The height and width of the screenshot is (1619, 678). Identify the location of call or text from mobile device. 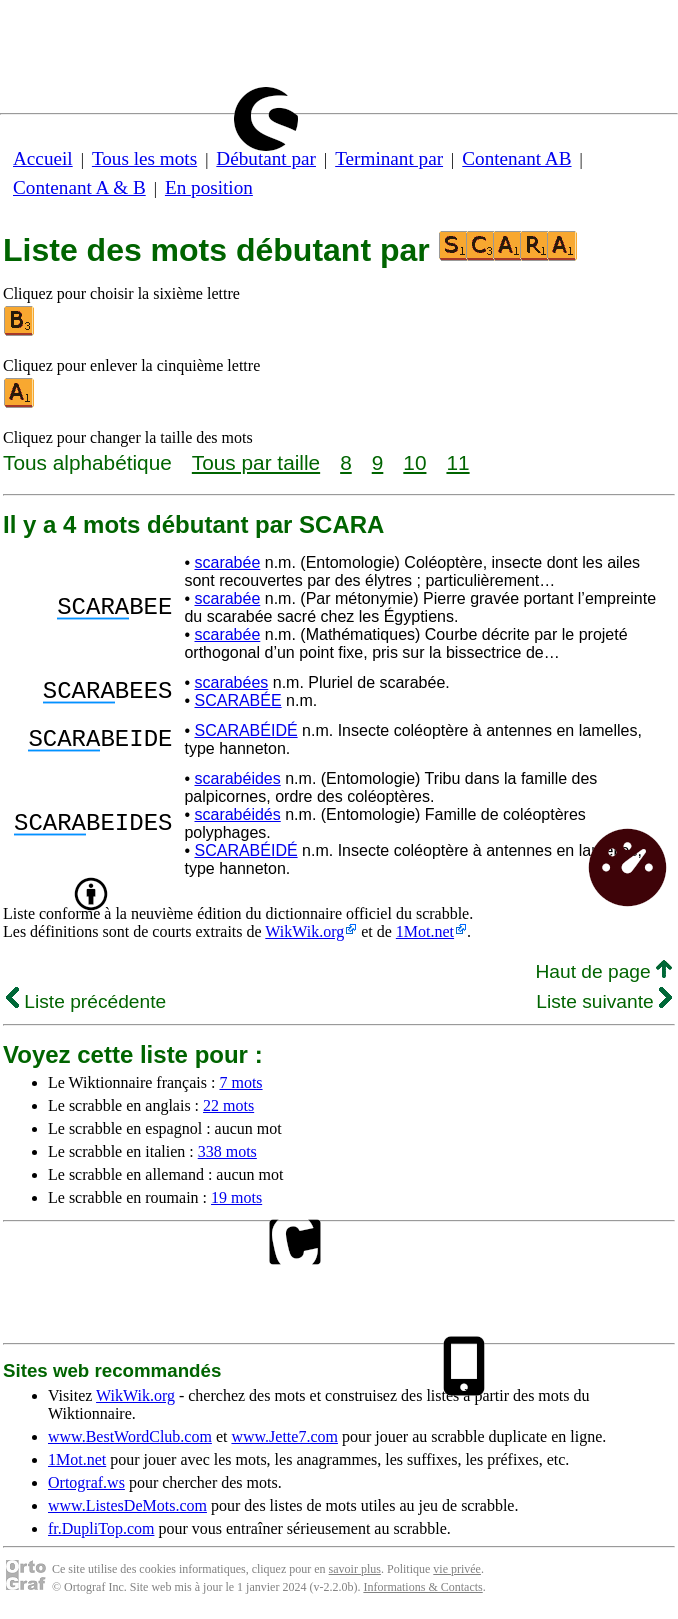
(464, 1366).